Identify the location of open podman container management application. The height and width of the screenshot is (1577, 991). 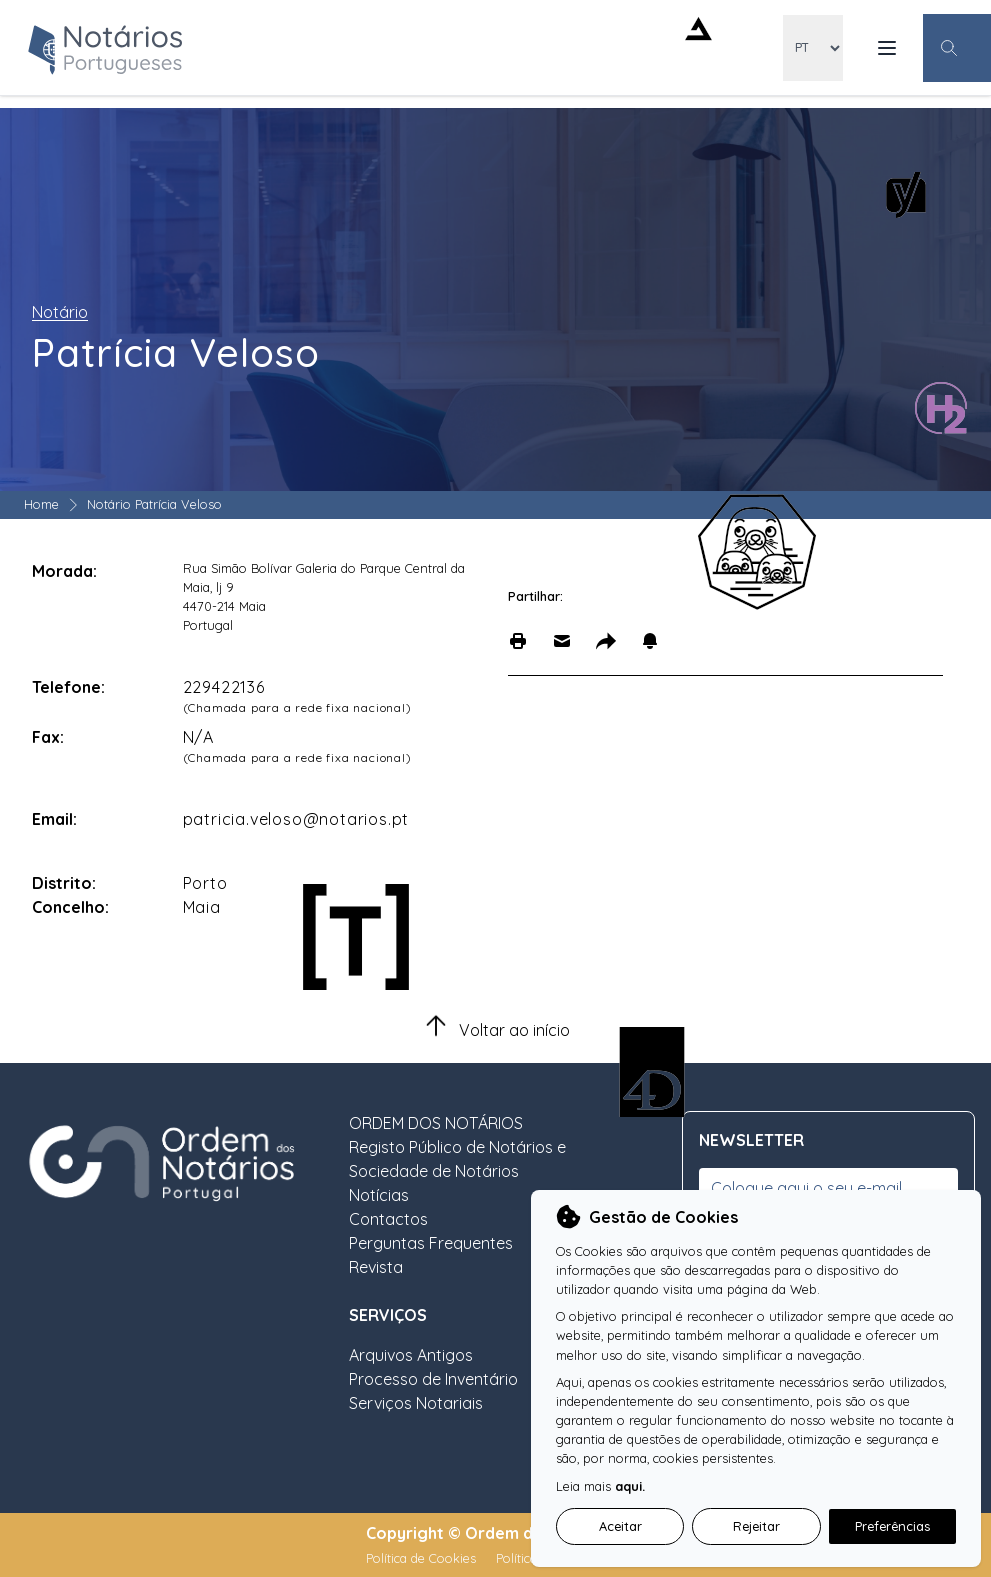
(757, 552).